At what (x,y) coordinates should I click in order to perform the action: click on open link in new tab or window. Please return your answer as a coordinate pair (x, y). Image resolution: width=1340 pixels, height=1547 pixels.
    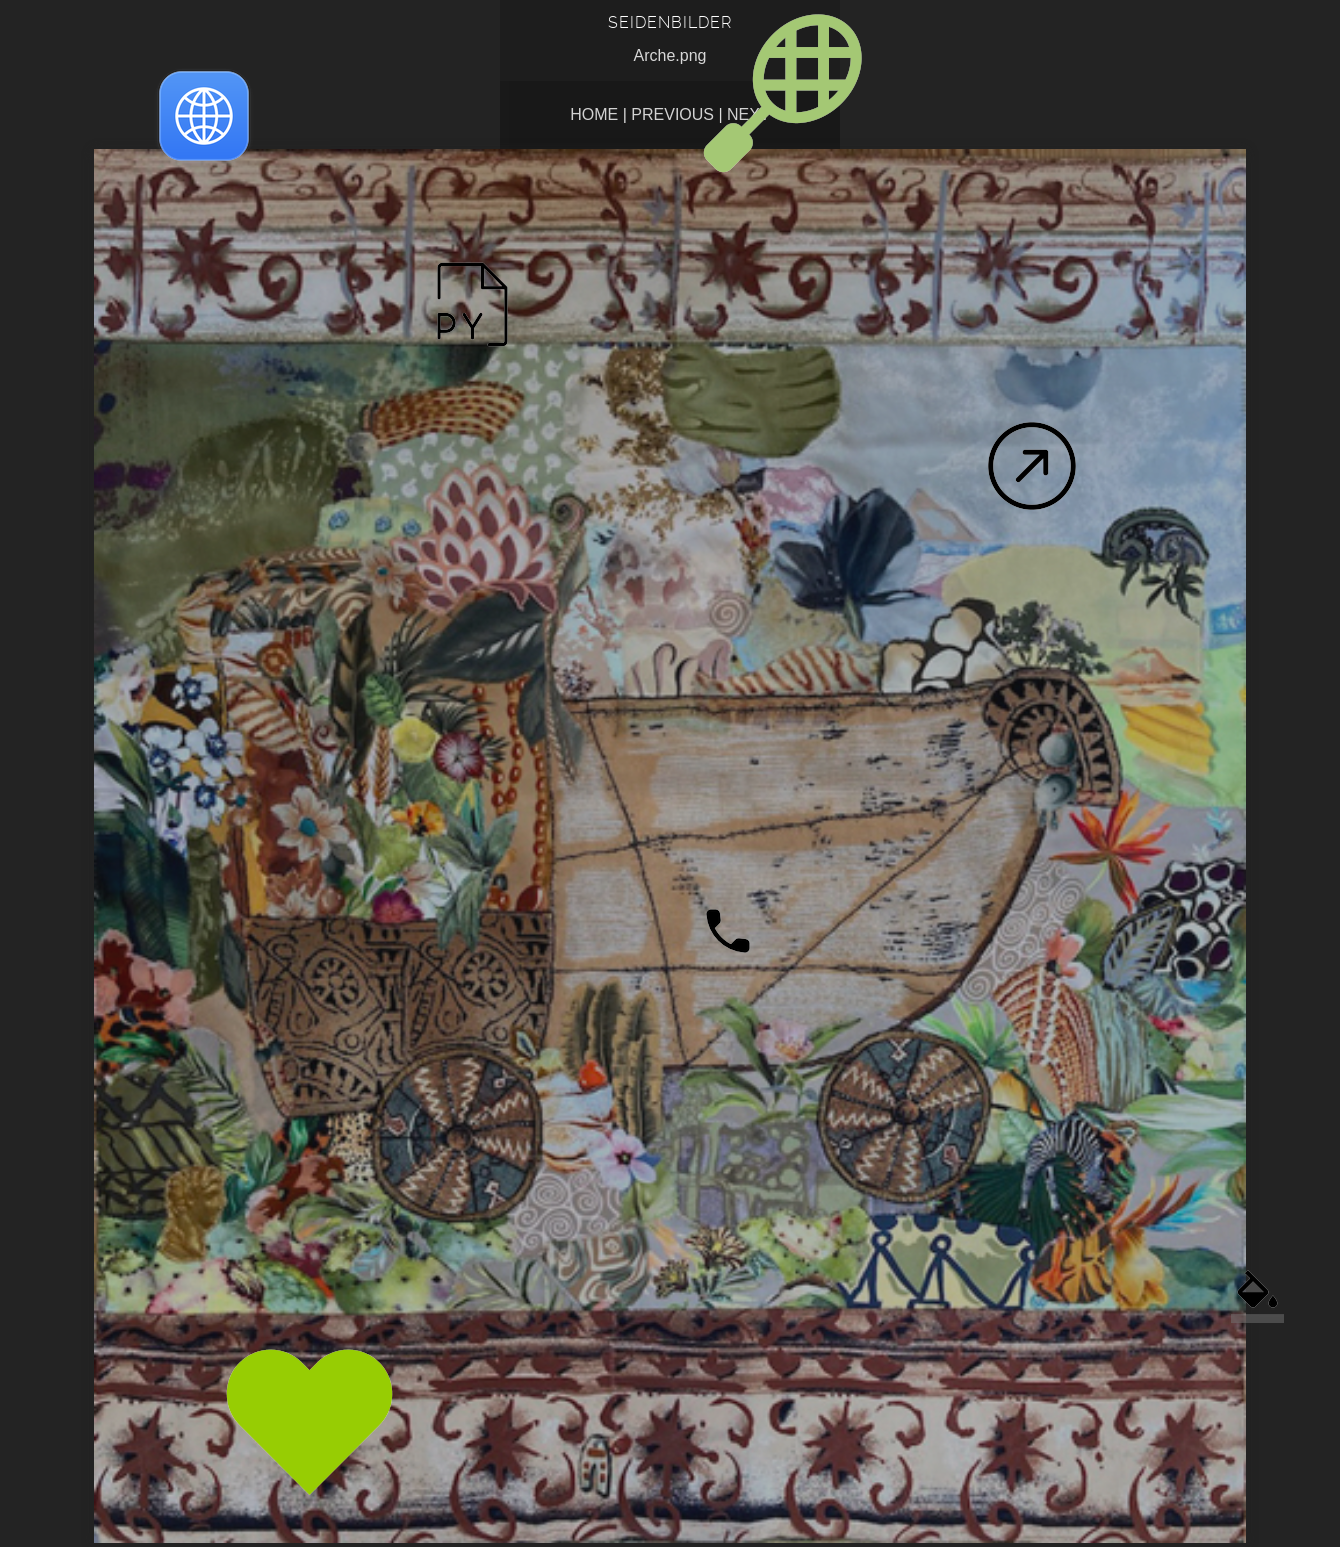
    Looking at the image, I should click on (1032, 466).